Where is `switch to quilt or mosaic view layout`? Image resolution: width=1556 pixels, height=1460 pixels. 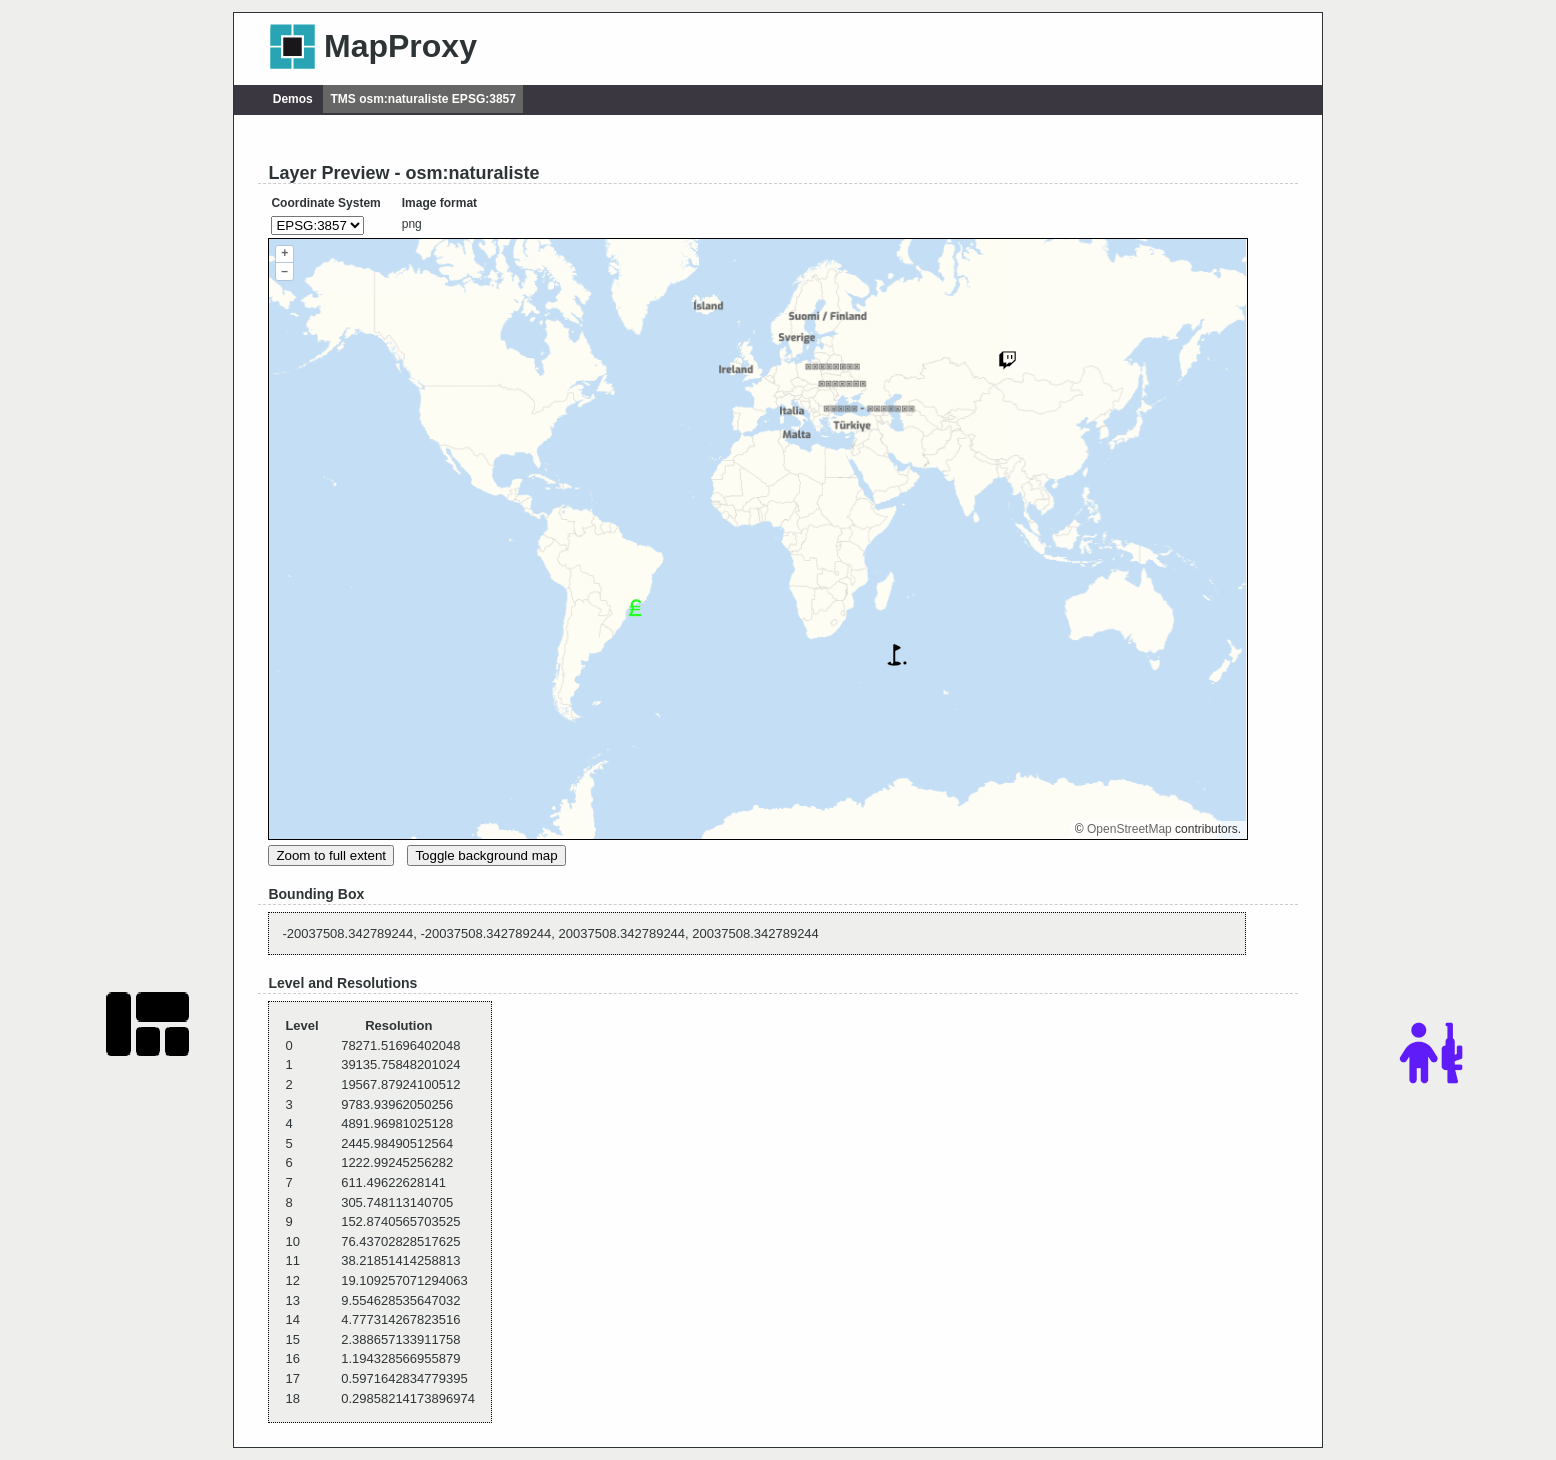
switch to quilt or mosaic view layout is located at coordinates (145, 1026).